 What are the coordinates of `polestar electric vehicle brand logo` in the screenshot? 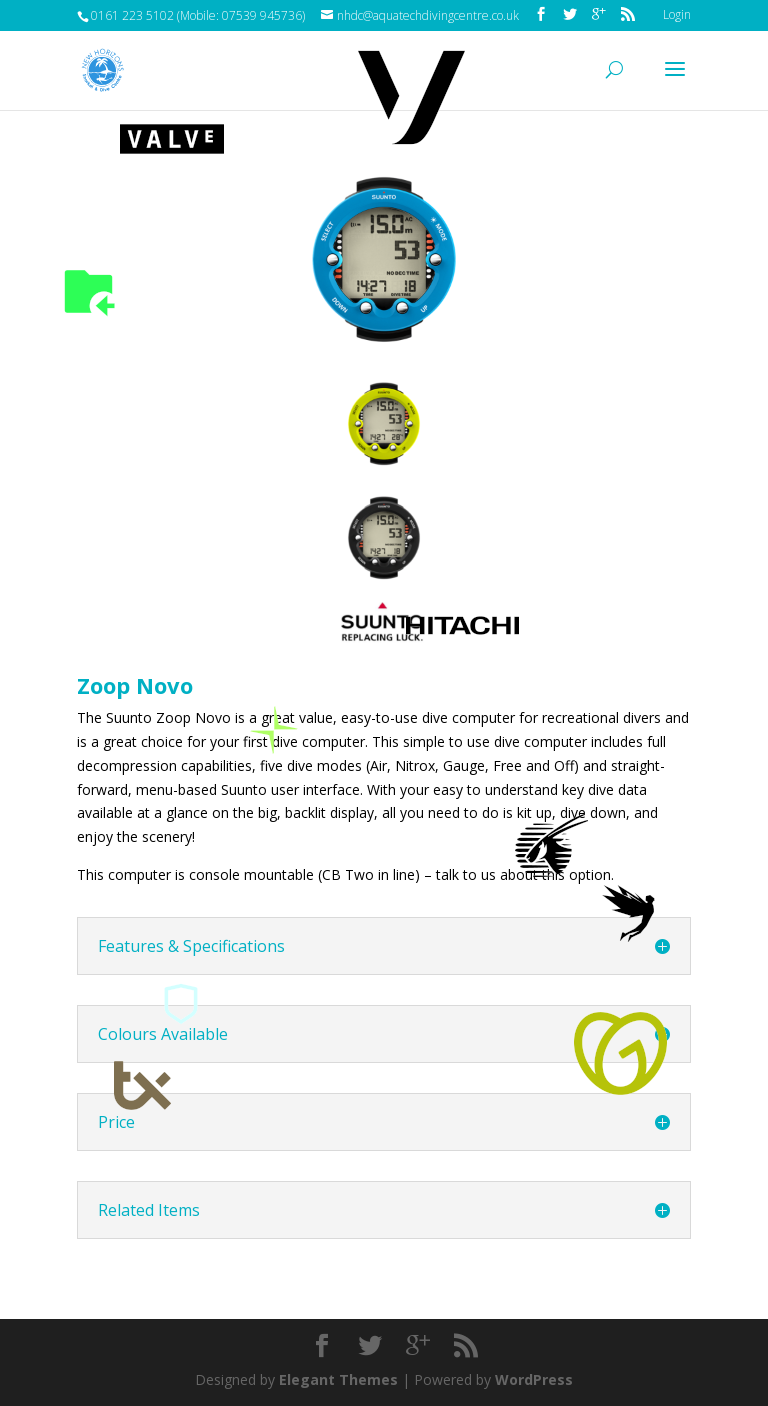 It's located at (274, 730).